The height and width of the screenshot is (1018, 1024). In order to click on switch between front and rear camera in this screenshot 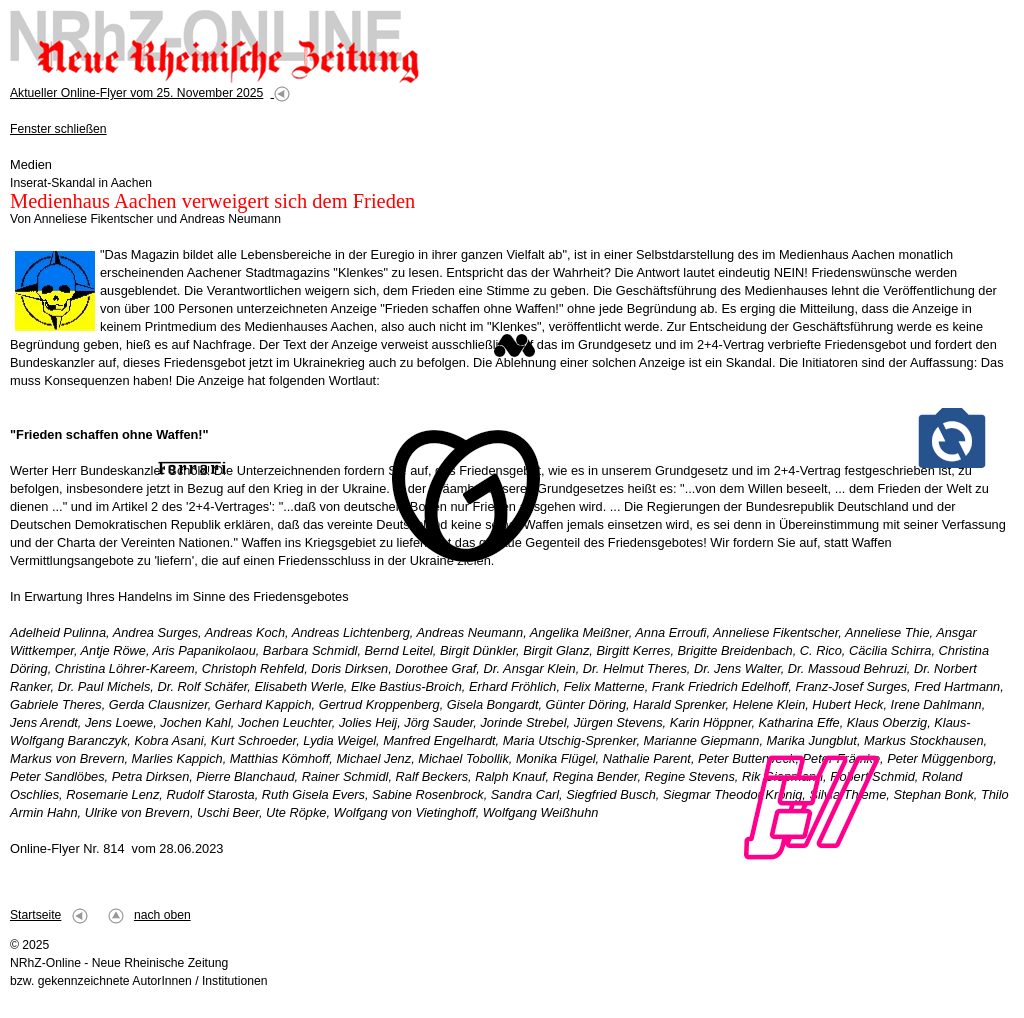, I will do `click(952, 438)`.